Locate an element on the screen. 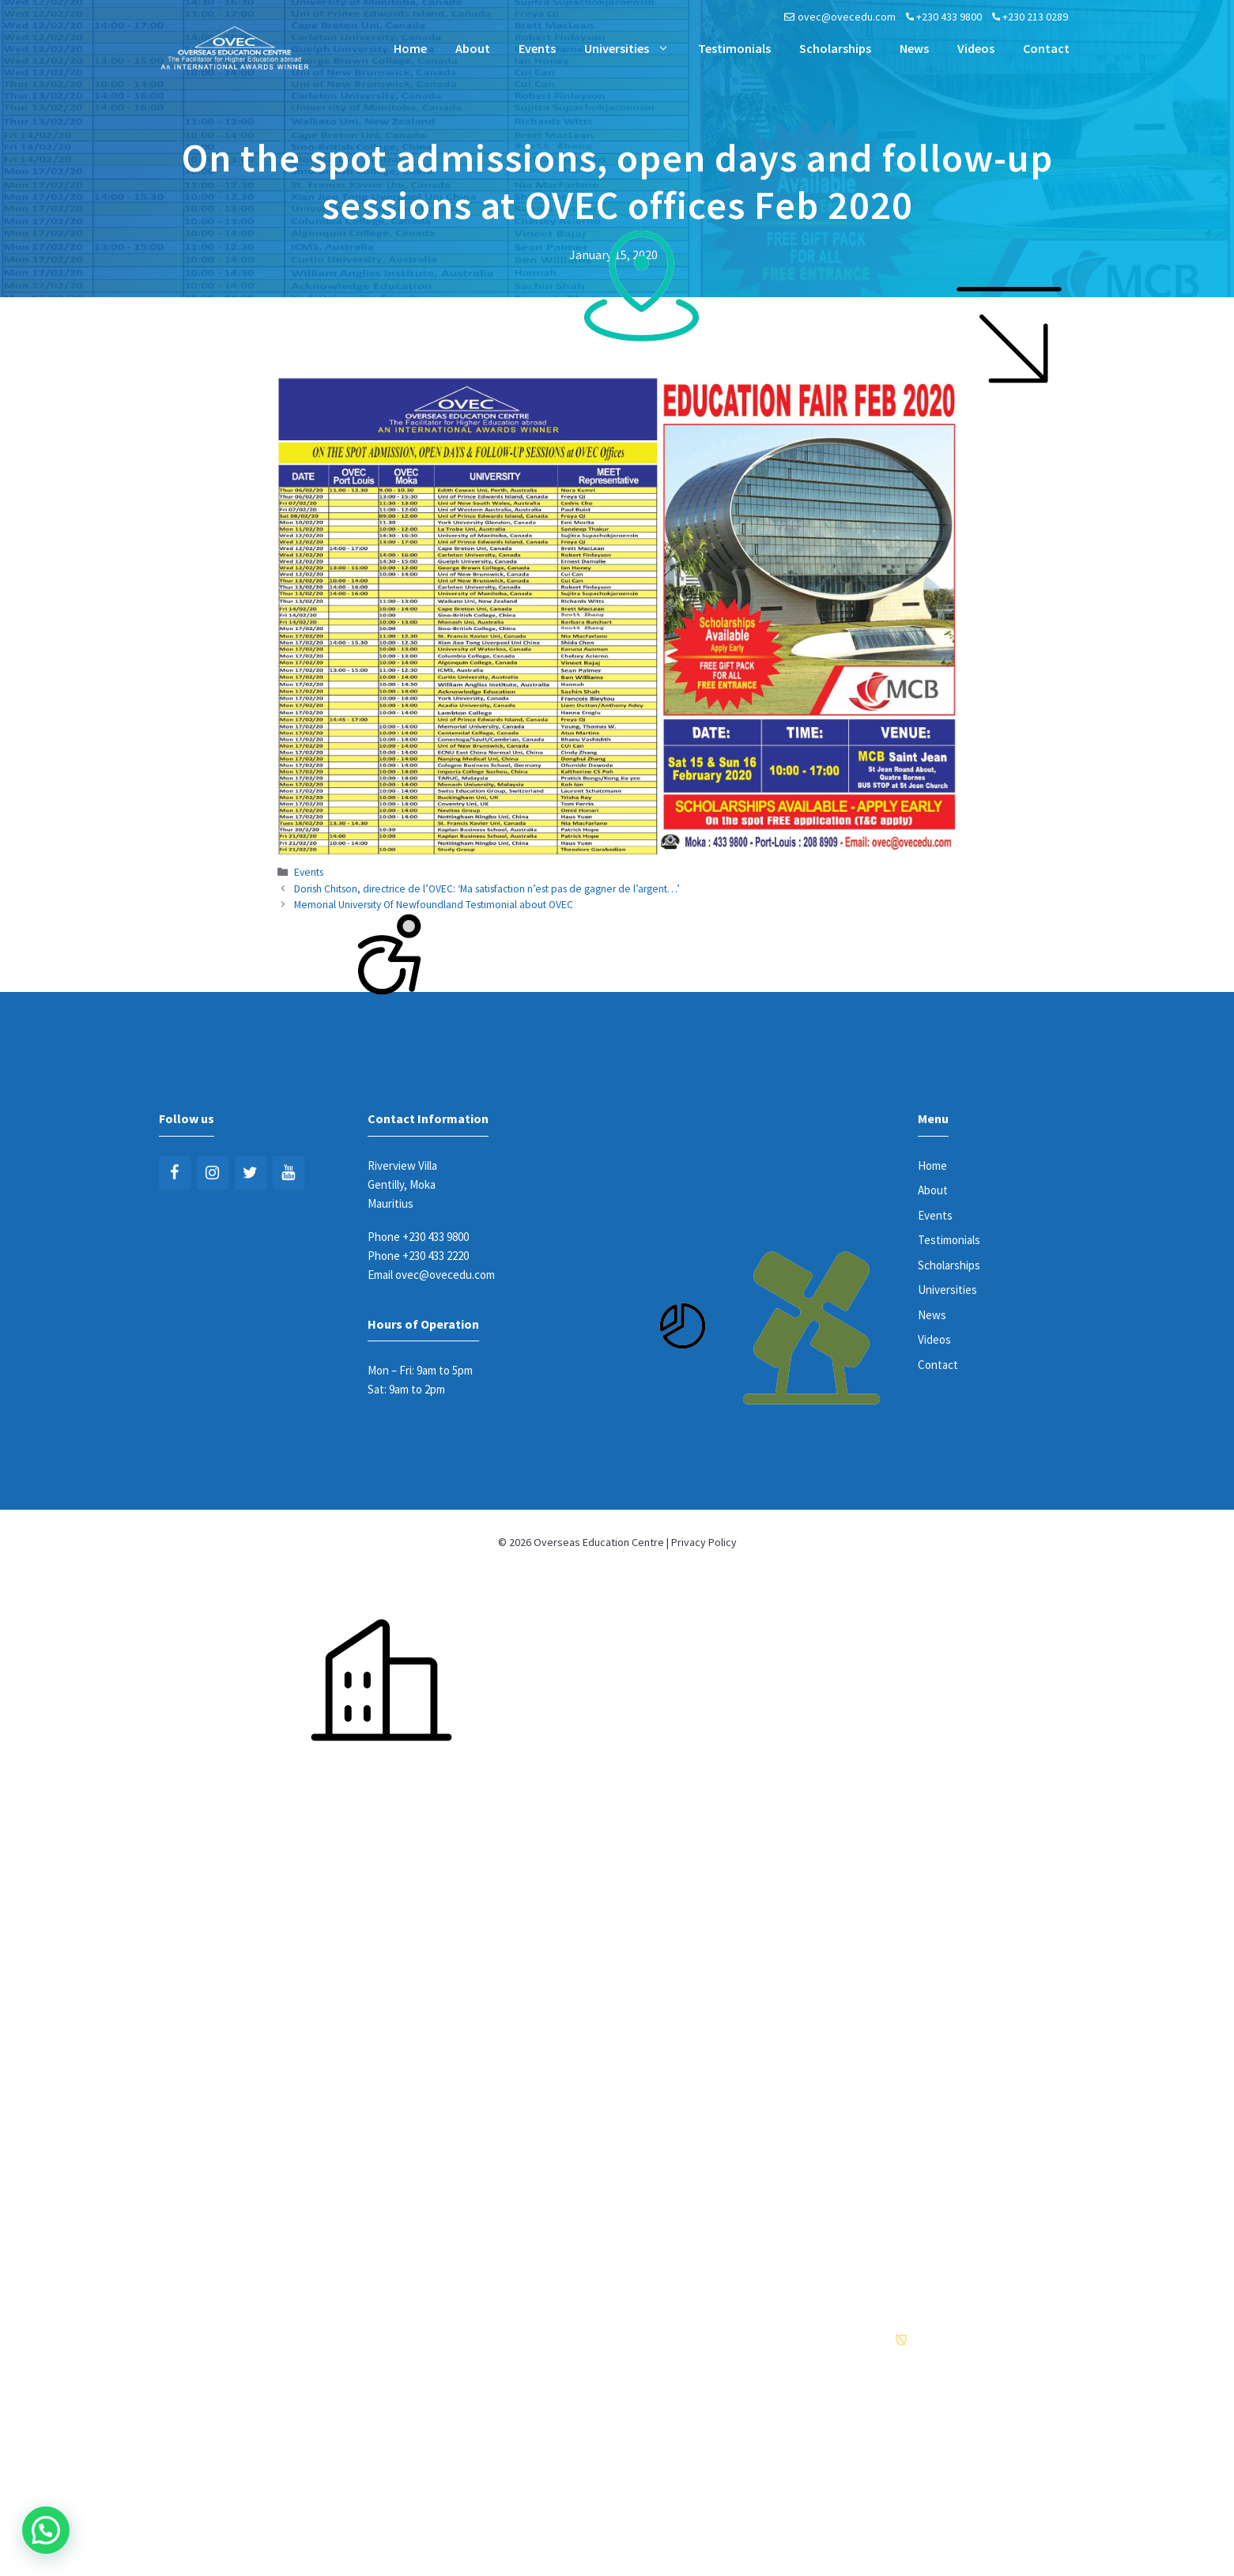  view analytics or statistics breakdown is located at coordinates (682, 1326).